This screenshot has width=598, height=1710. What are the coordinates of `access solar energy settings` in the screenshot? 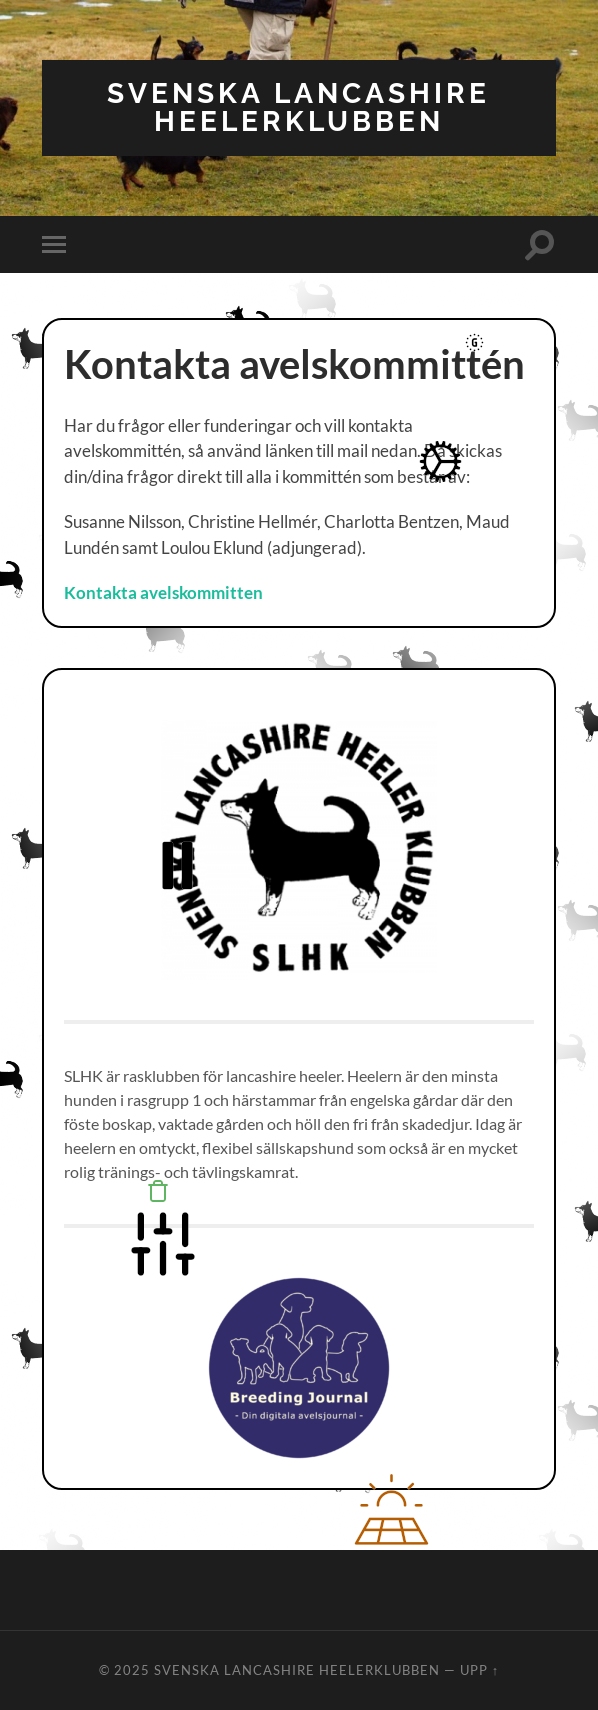 It's located at (391, 1513).